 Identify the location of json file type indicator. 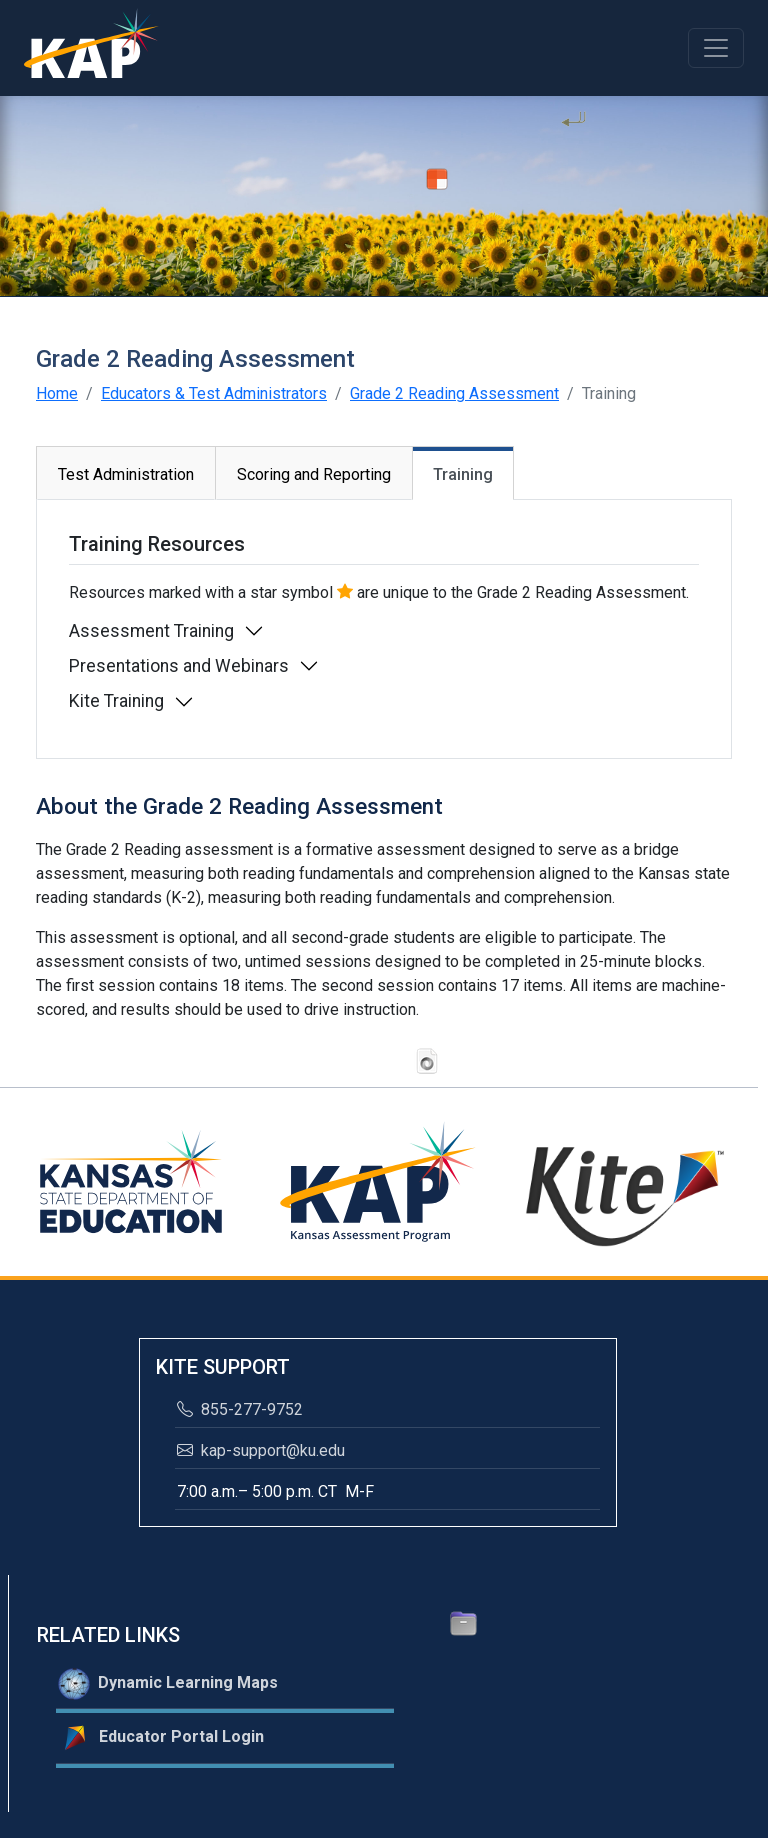
(427, 1061).